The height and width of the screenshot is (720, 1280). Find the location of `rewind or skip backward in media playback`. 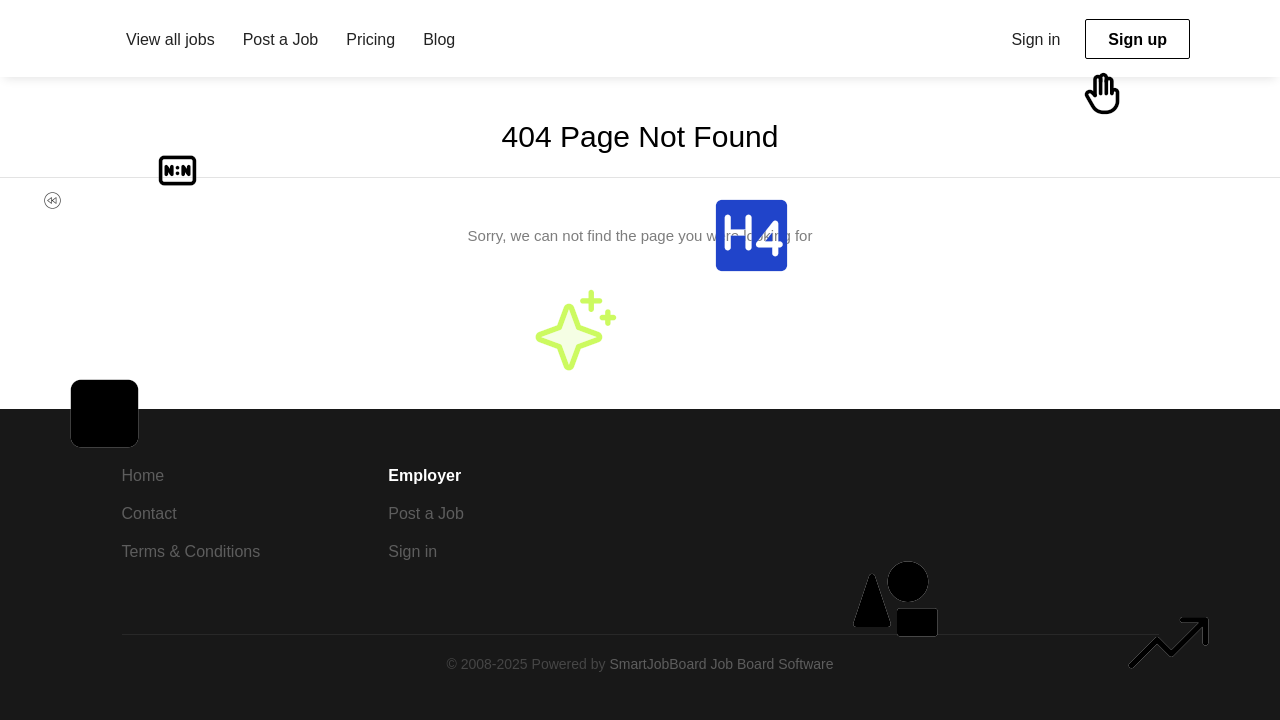

rewind or skip backward in media playback is located at coordinates (52, 200).